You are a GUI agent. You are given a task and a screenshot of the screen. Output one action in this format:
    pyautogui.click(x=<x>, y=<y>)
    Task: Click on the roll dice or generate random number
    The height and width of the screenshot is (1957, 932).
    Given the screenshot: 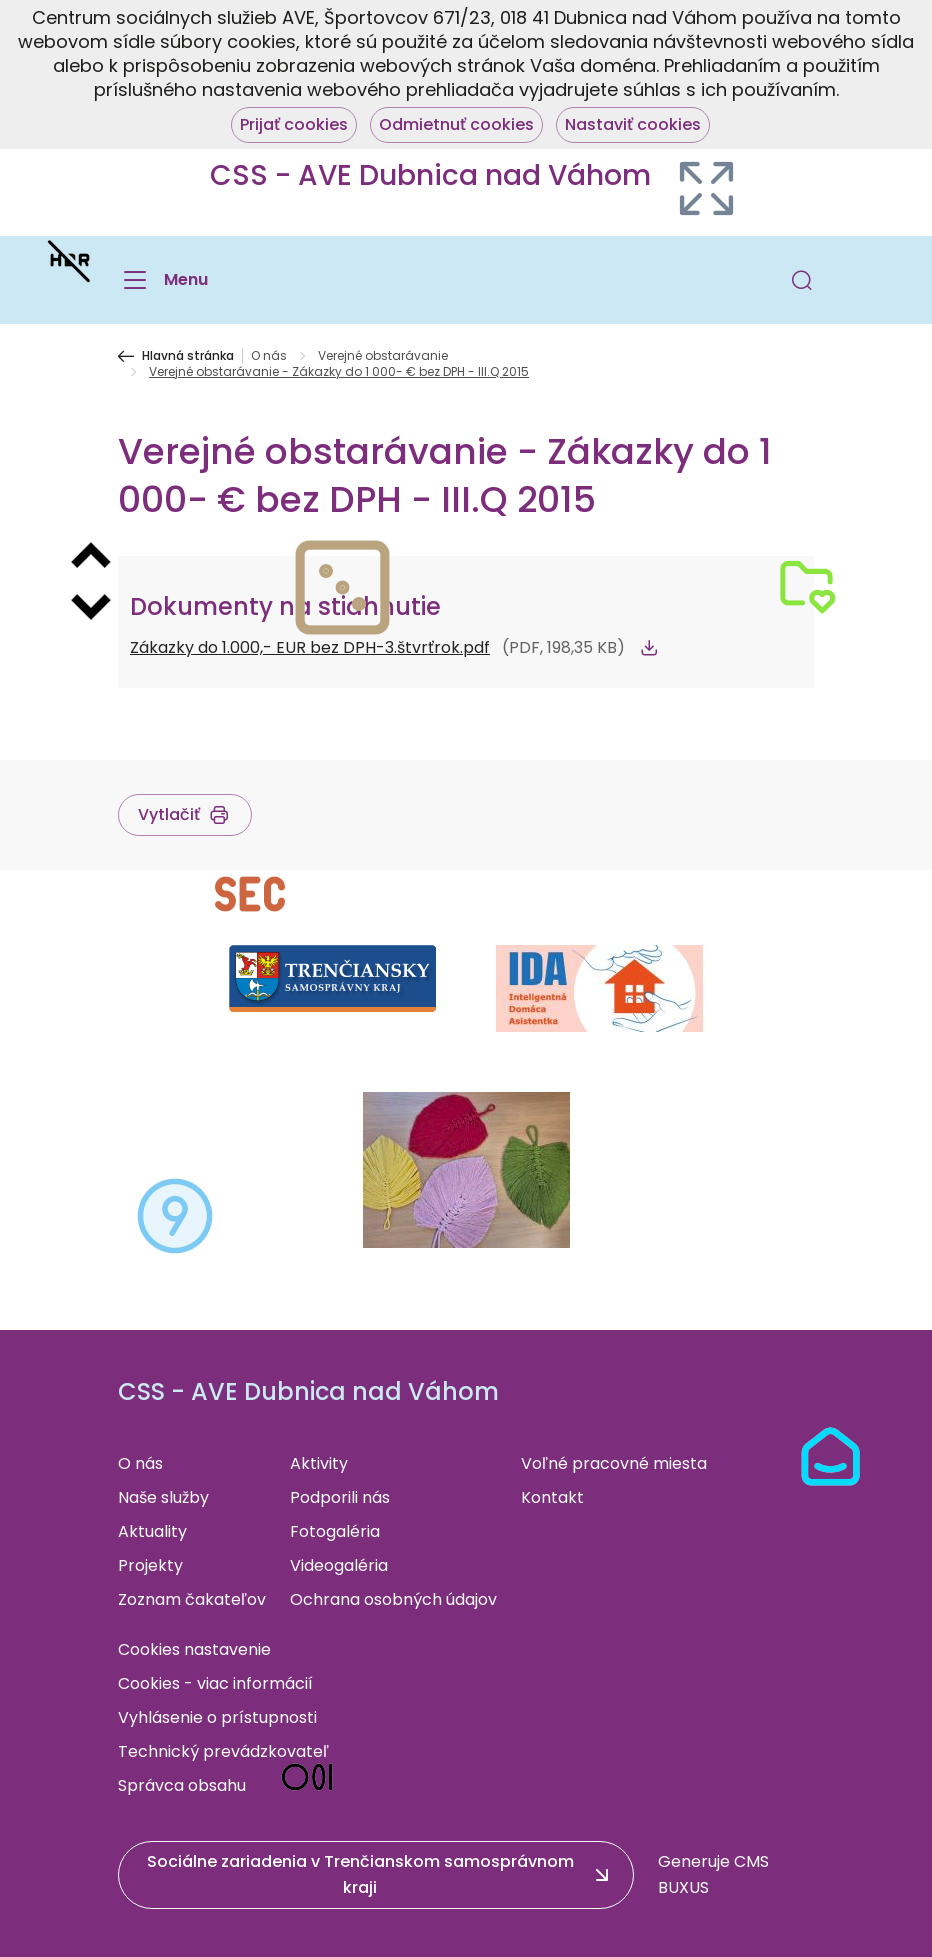 What is the action you would take?
    pyautogui.click(x=342, y=587)
    